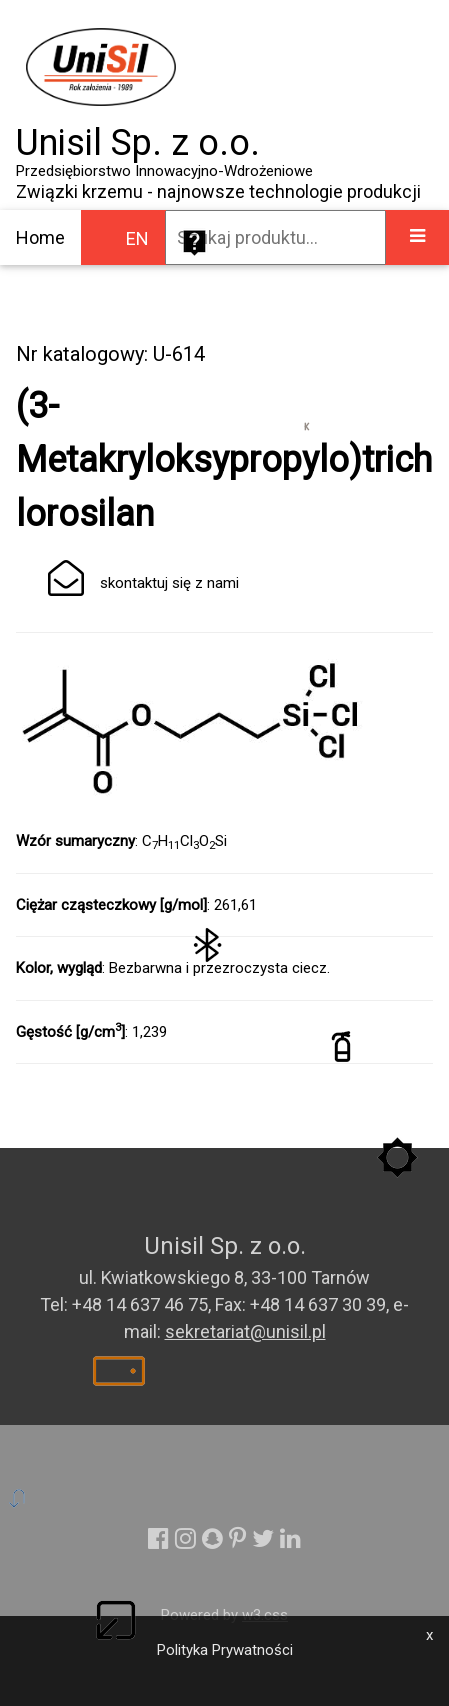  What do you see at coordinates (306, 426) in the screenshot?
I see `indicates items starting with the letter K` at bounding box center [306, 426].